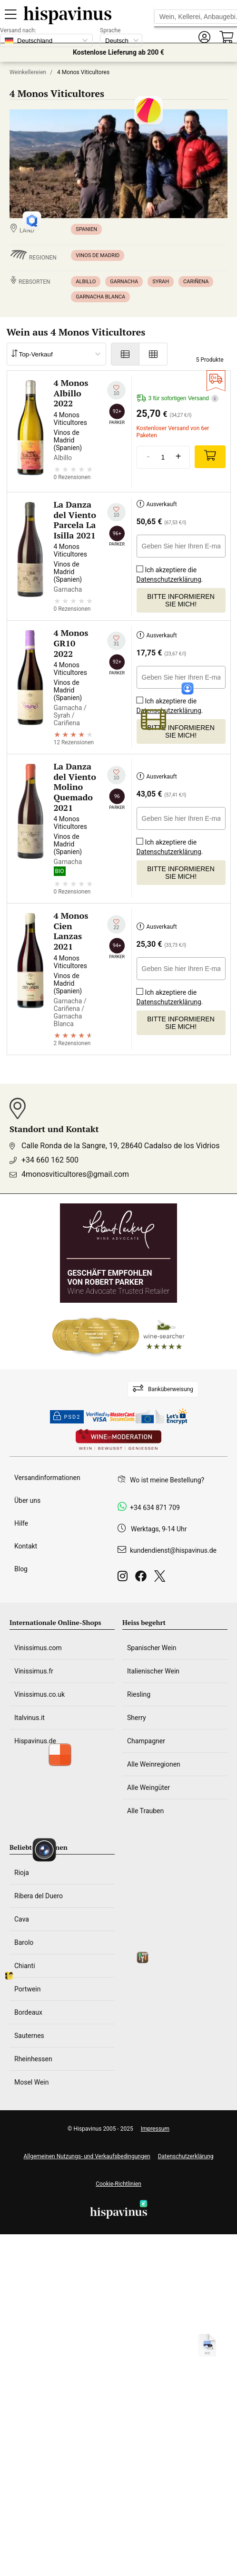 Image resolution: width=237 pixels, height=2576 pixels. Describe the element at coordinates (9, 1976) in the screenshot. I see `open Tuba, a Mastodon and Fediverse client` at that location.